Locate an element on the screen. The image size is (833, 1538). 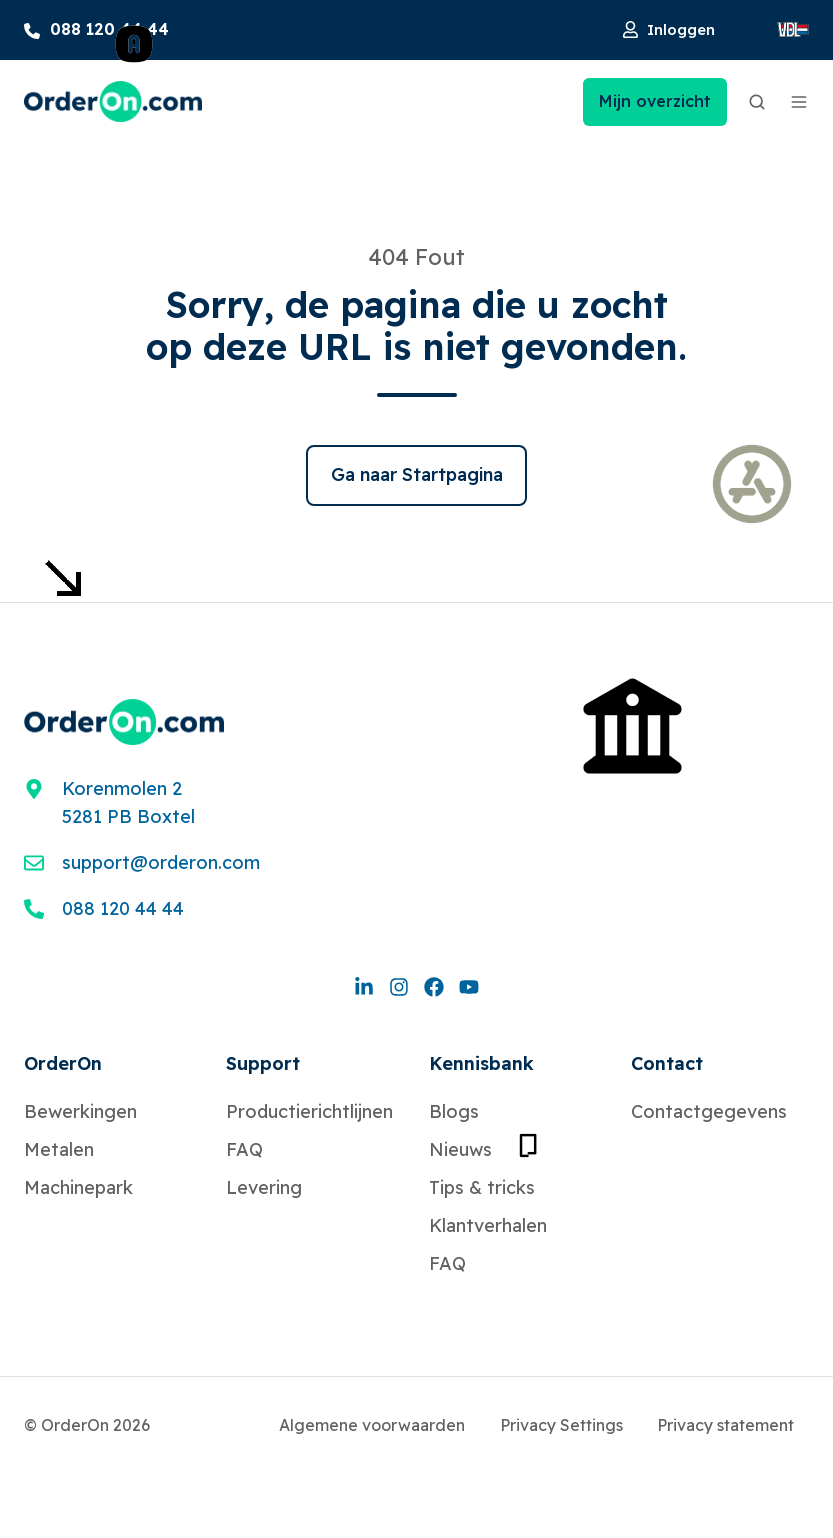
access banking or financial services is located at coordinates (632, 724).